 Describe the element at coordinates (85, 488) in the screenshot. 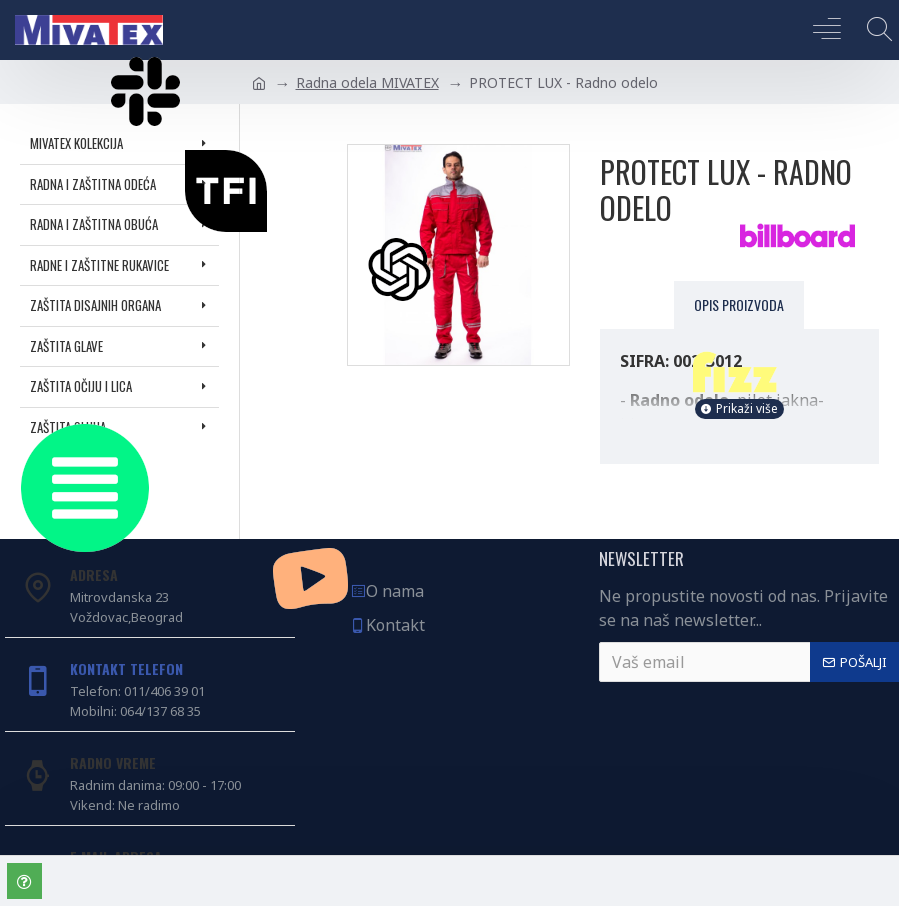

I see `MAAS (Metal as a Service) logo` at that location.